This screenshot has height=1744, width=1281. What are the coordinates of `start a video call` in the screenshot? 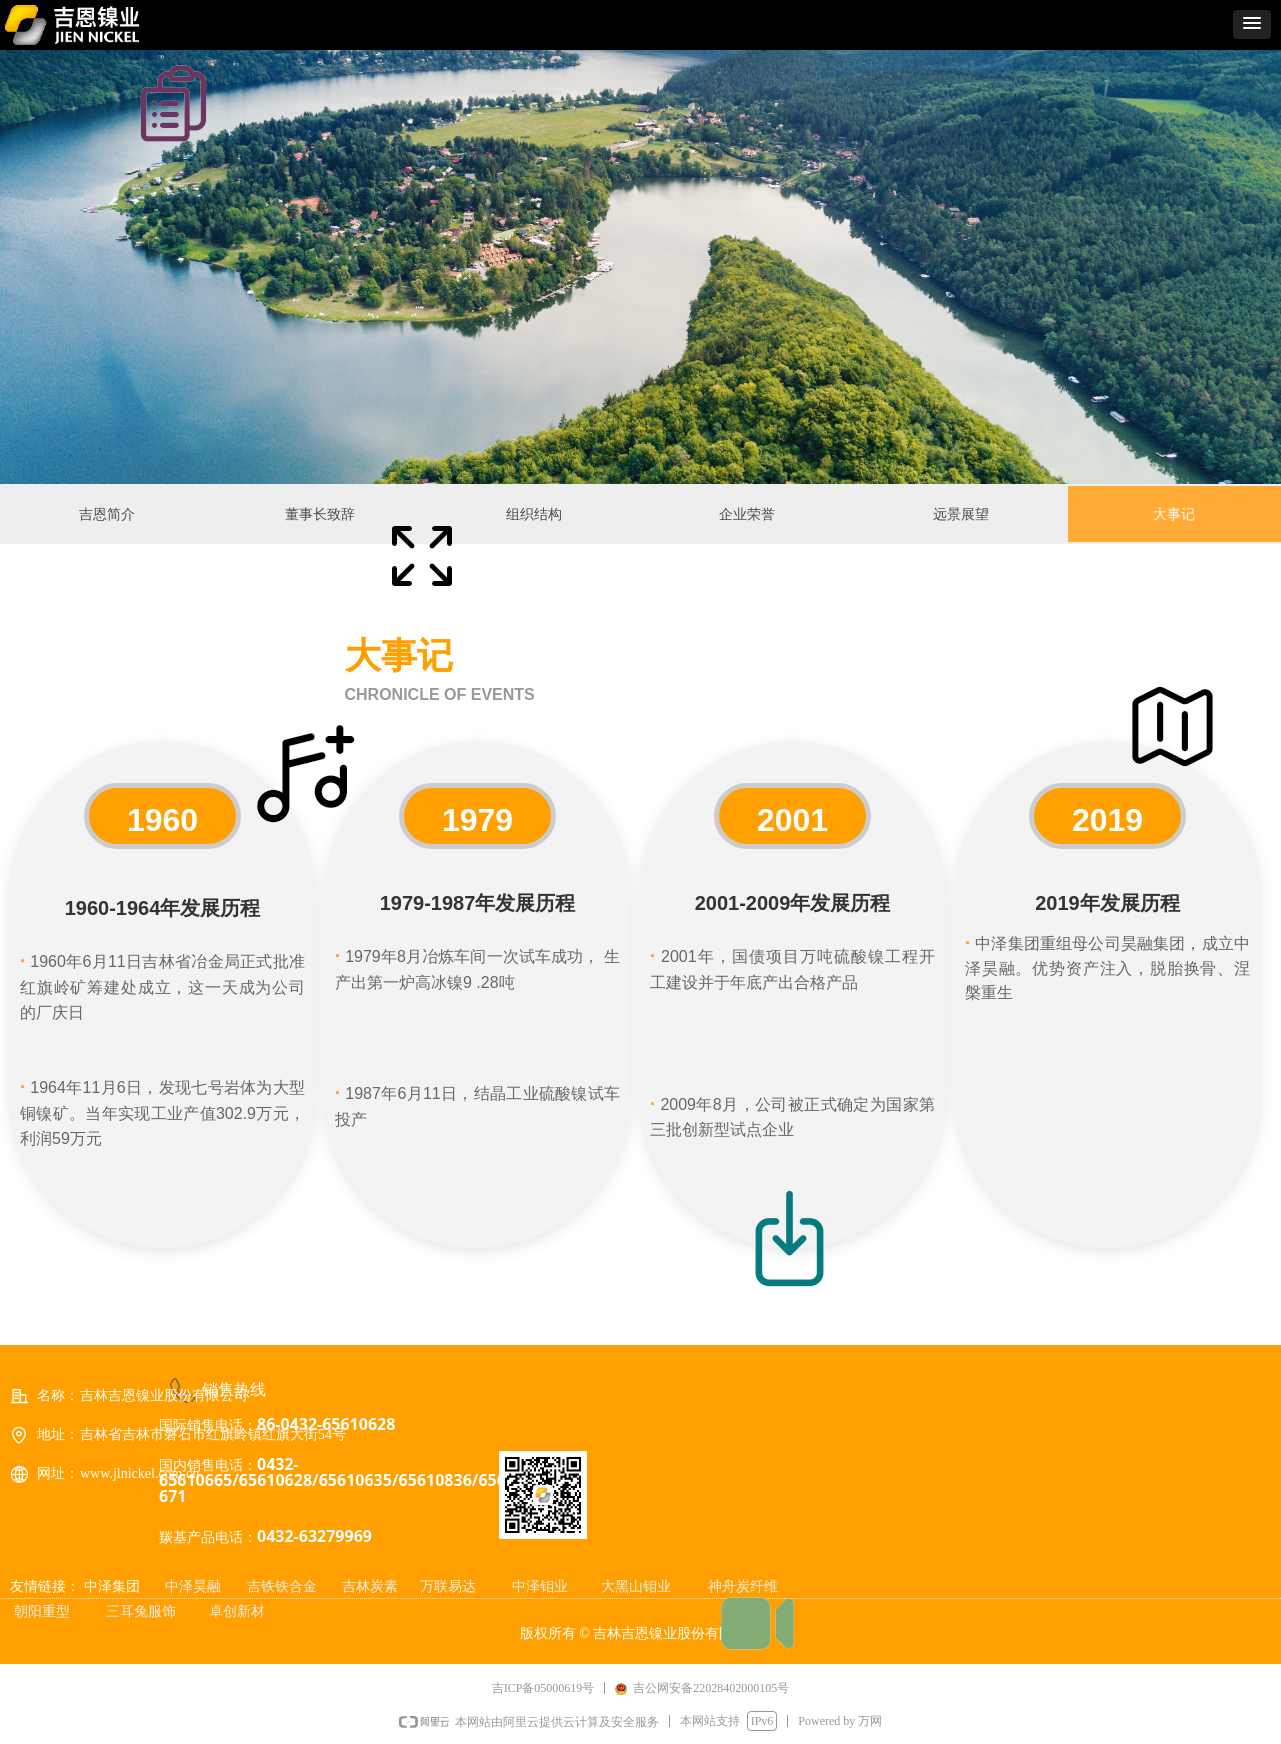 It's located at (757, 1623).